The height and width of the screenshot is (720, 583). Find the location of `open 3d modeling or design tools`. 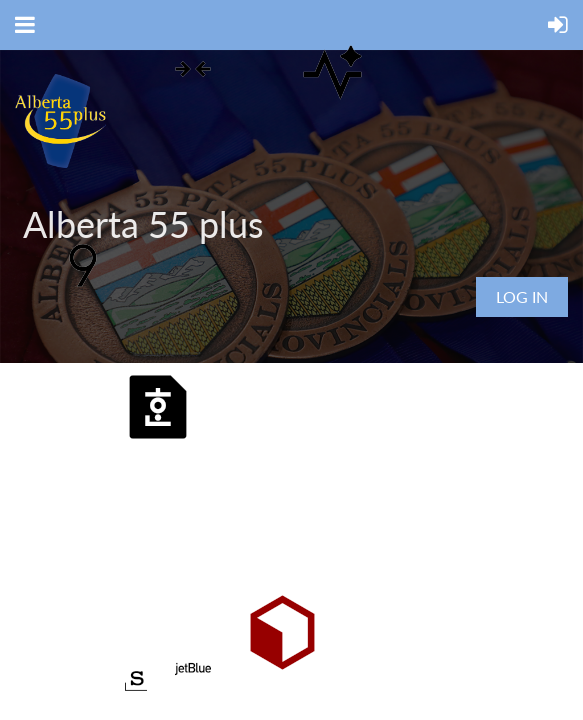

open 3d modeling or design tools is located at coordinates (282, 632).